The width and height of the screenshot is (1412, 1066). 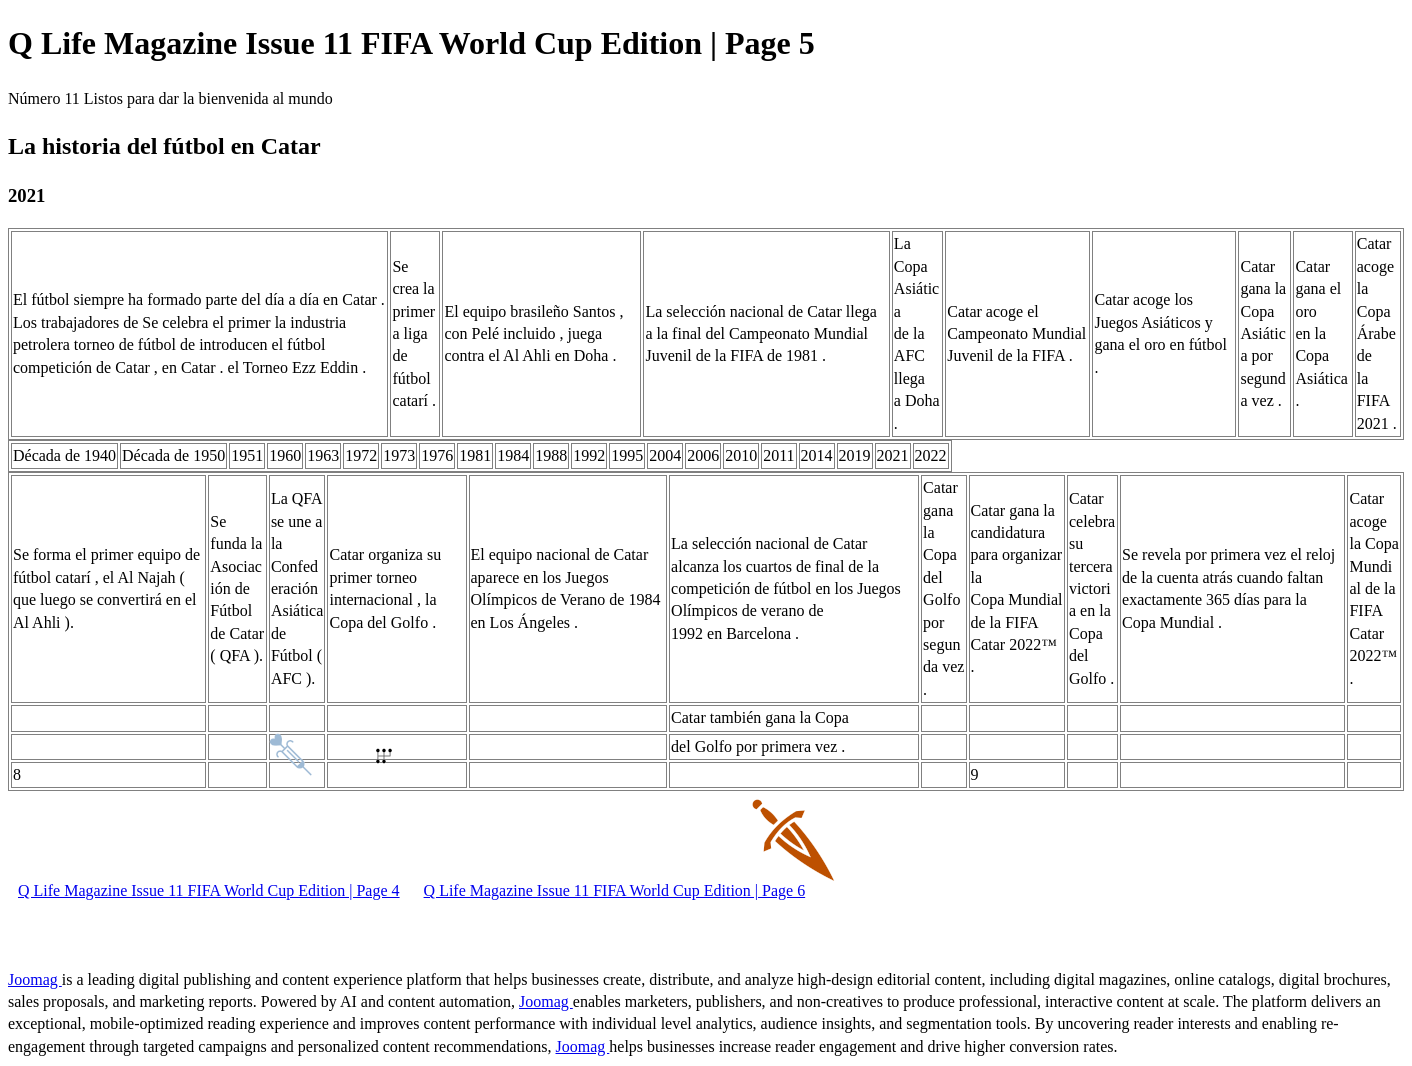 What do you see at coordinates (384, 756) in the screenshot?
I see `select manual transmission mode` at bounding box center [384, 756].